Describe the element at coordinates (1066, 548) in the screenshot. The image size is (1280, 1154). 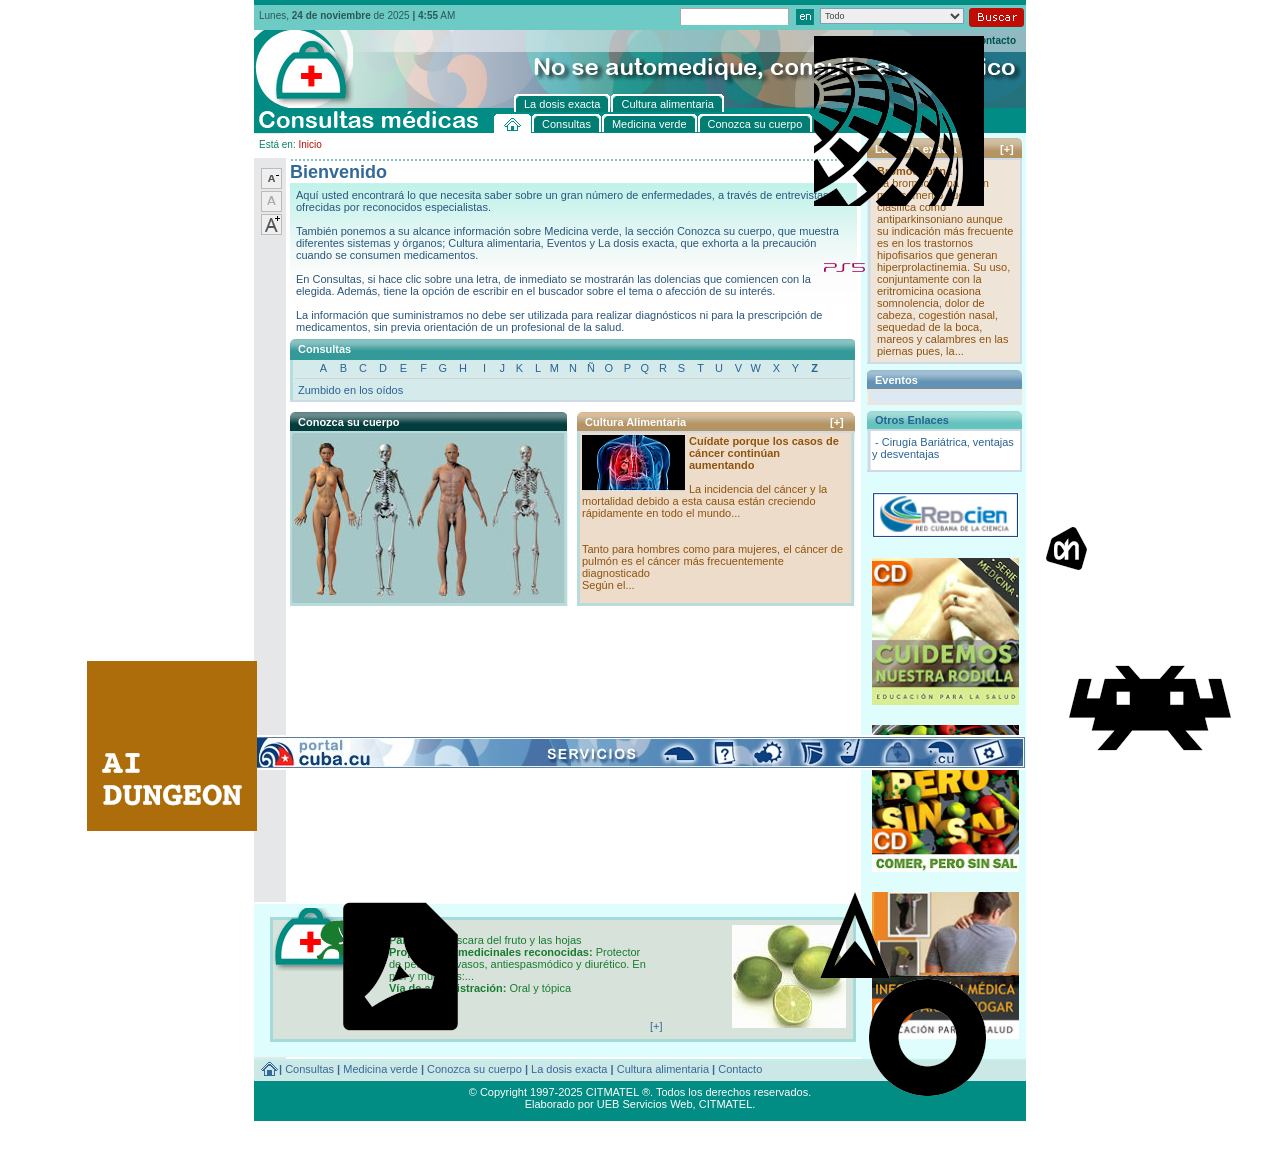
I see `open the Albert Heijn grocery store app` at that location.